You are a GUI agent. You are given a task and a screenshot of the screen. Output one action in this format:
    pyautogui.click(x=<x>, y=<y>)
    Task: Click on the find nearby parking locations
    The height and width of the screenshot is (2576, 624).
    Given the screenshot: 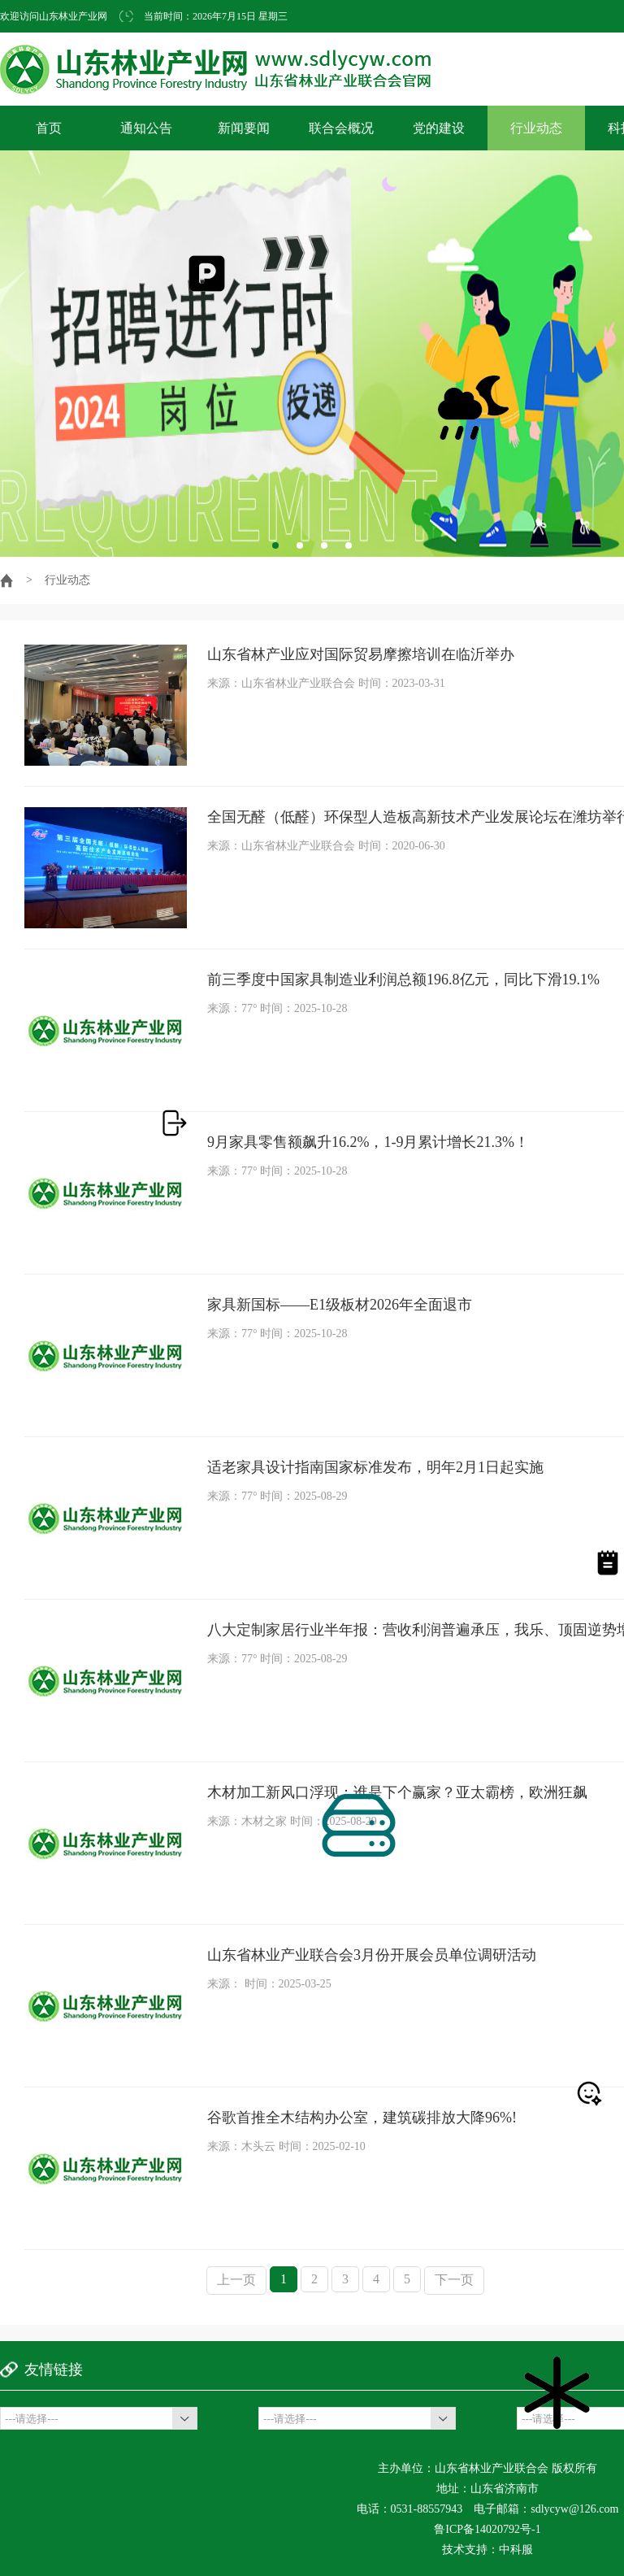 What is the action you would take?
    pyautogui.click(x=206, y=273)
    